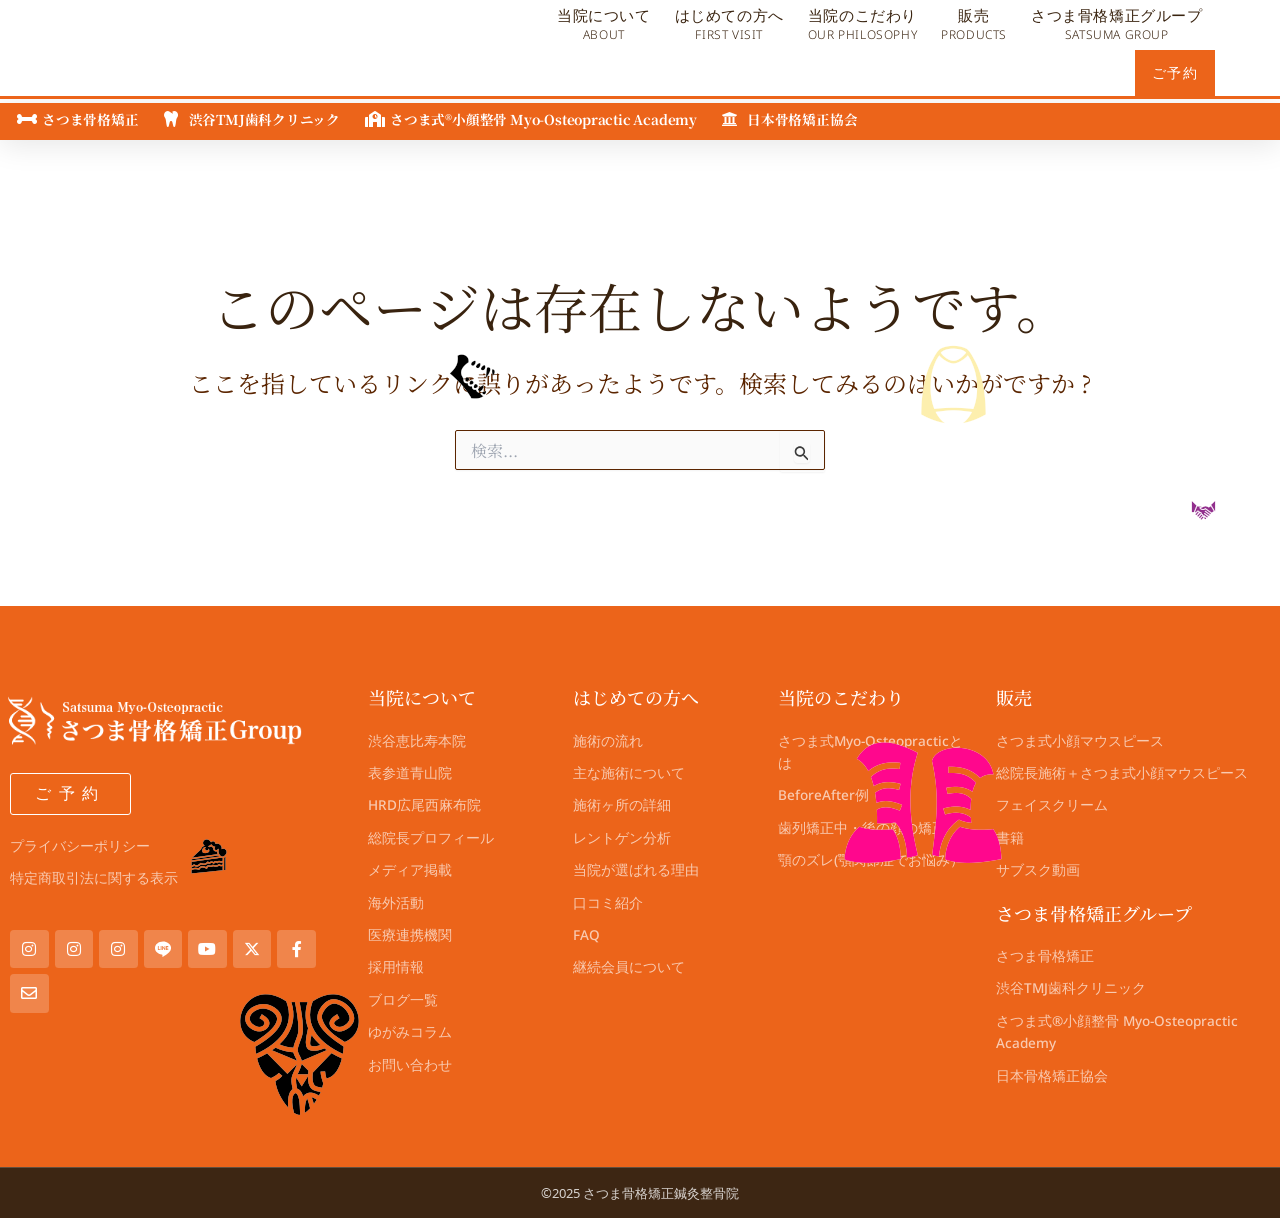 The height and width of the screenshot is (1218, 1280). What do you see at coordinates (472, 376) in the screenshot?
I see `jawbone item in a game inventory` at bounding box center [472, 376].